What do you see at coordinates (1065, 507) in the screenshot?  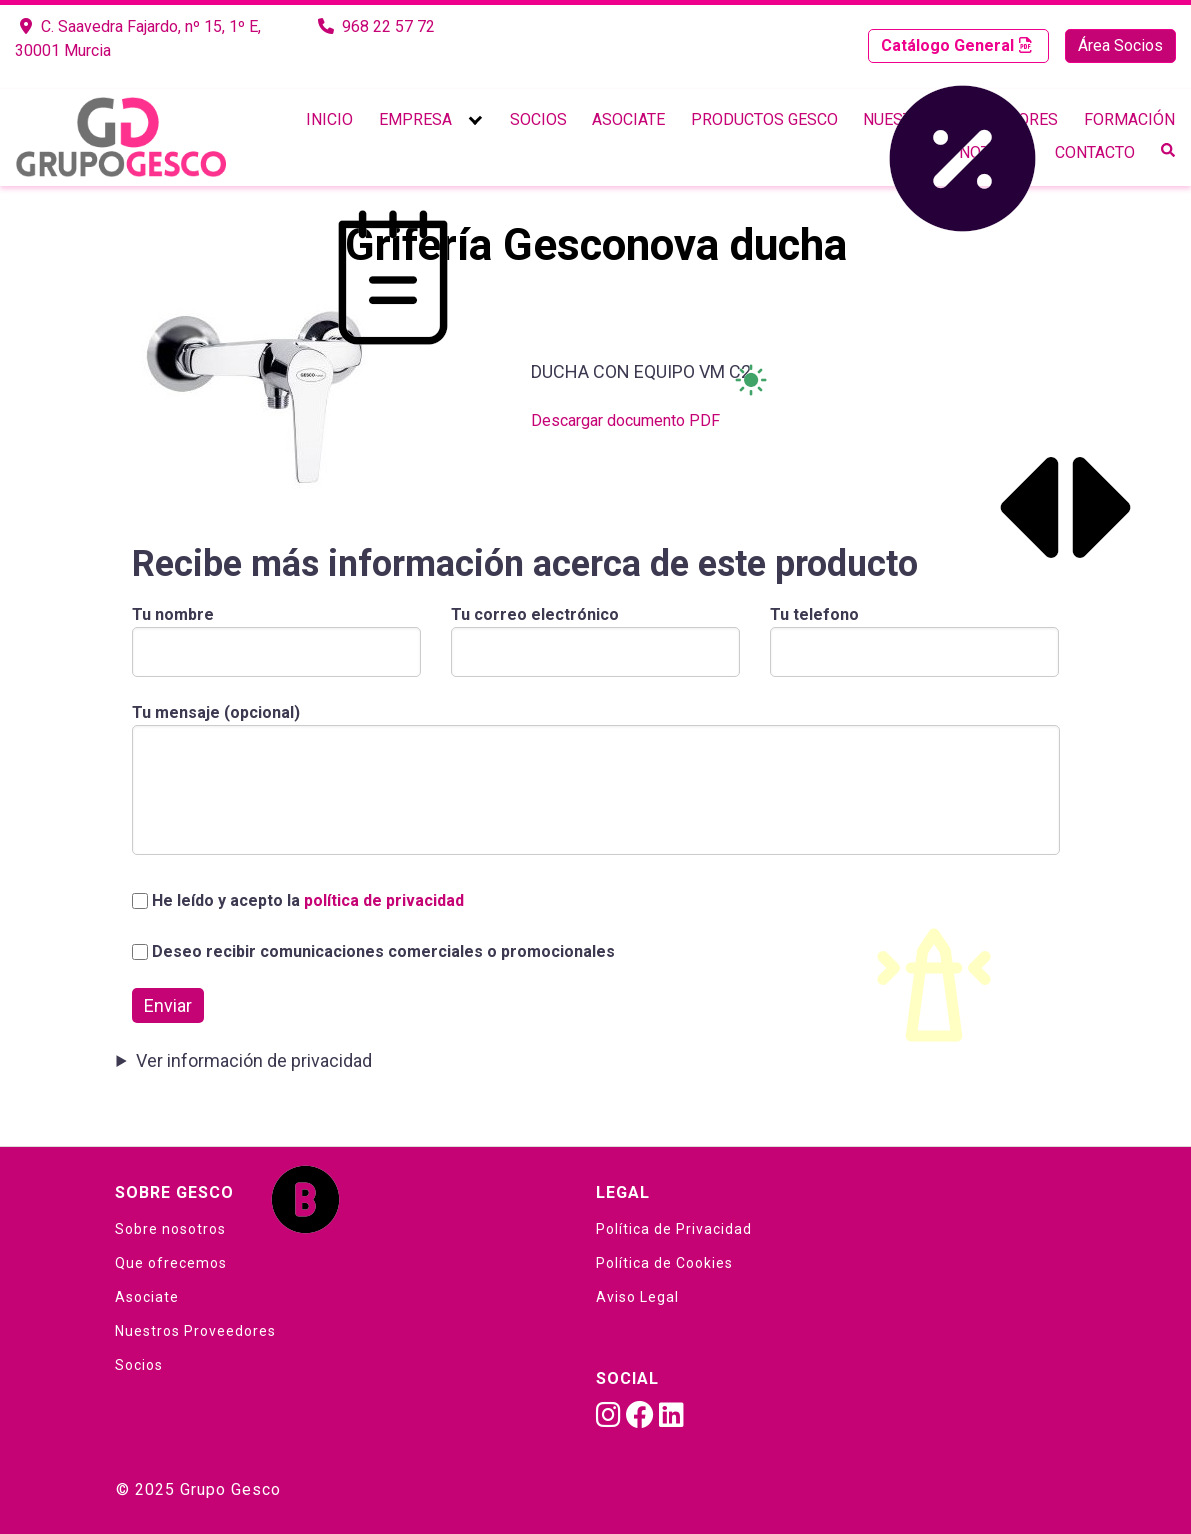 I see `adjust horizontal spacing or position` at bounding box center [1065, 507].